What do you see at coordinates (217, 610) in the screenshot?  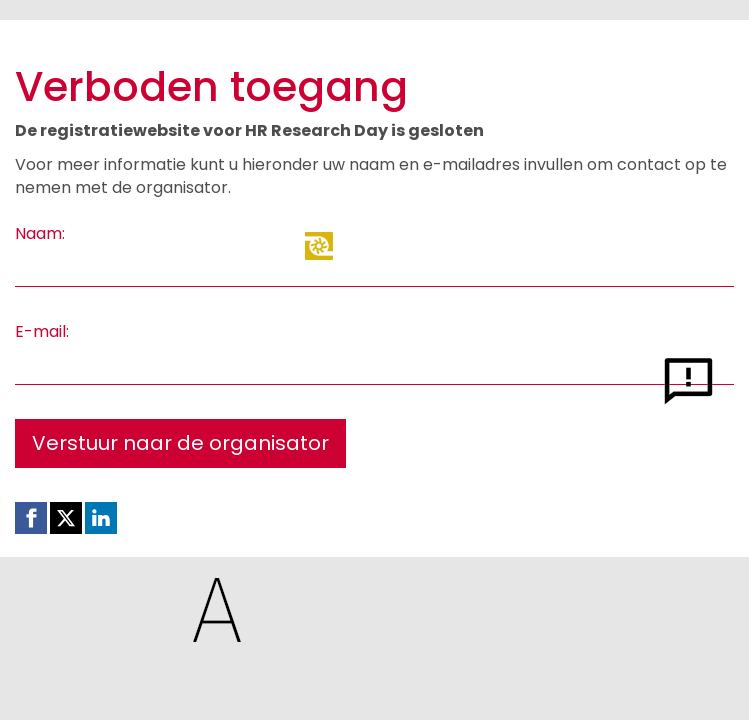 I see `A-Frame VR framework logo` at bounding box center [217, 610].